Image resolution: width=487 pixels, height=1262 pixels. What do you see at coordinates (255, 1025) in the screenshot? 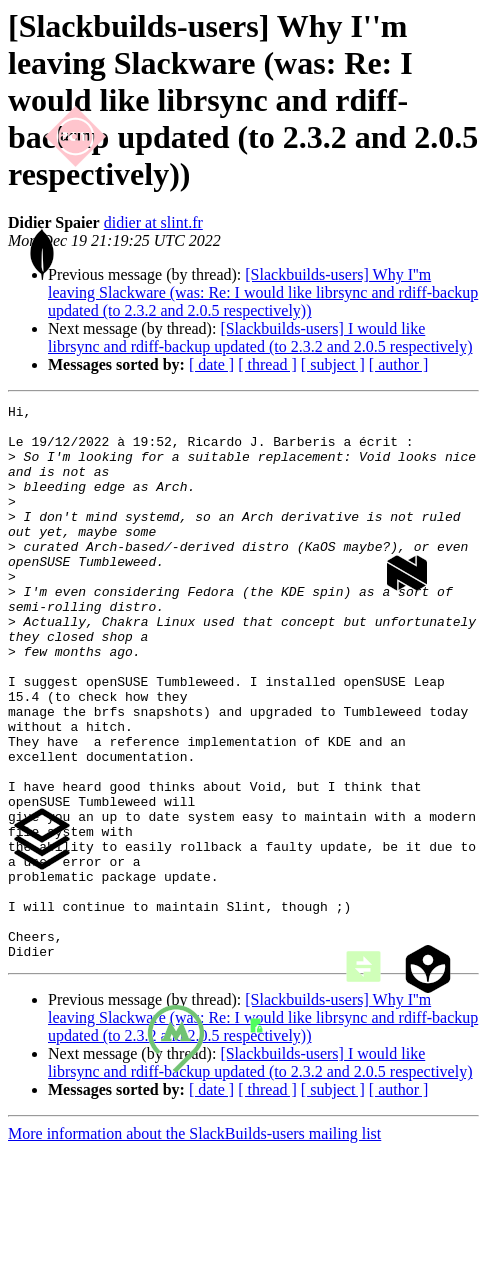
I see `indicates phone is locked or secured` at bounding box center [255, 1025].